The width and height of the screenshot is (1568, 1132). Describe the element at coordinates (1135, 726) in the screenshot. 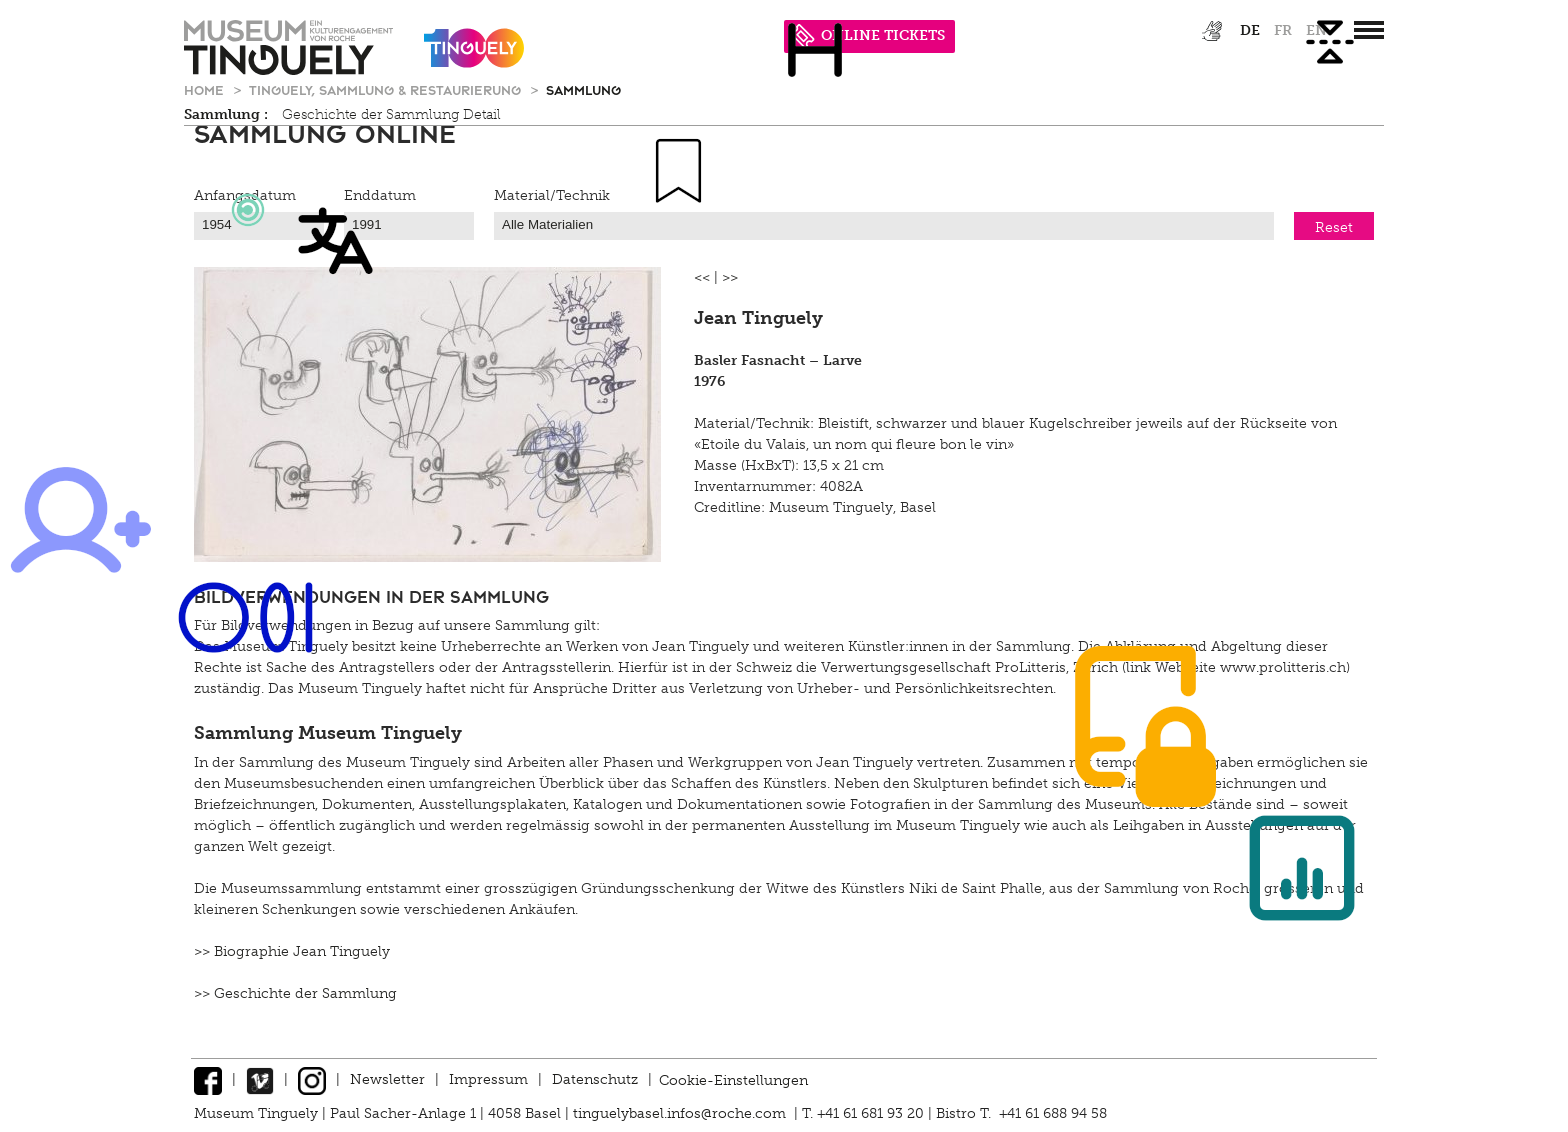

I see `indicates a private or locked repository` at that location.